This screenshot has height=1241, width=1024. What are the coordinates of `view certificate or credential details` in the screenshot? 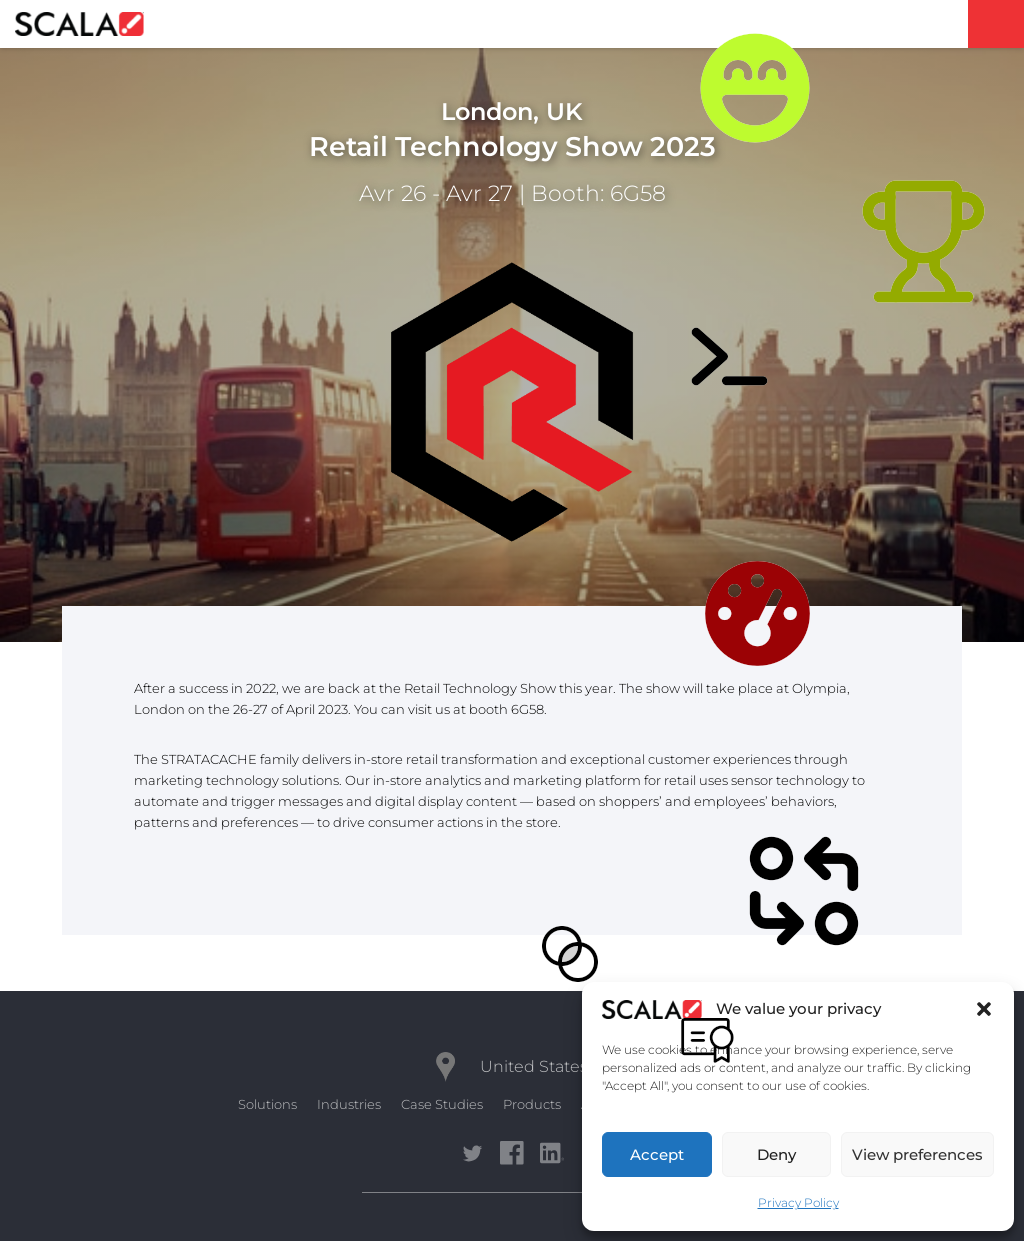 It's located at (705, 1038).